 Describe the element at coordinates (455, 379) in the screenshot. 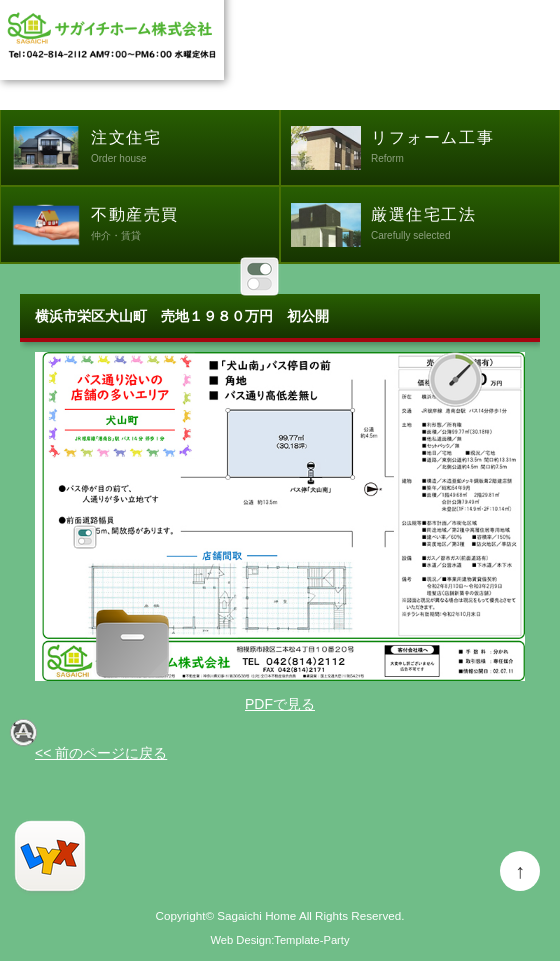

I see `open sysprof system profiler application` at that location.